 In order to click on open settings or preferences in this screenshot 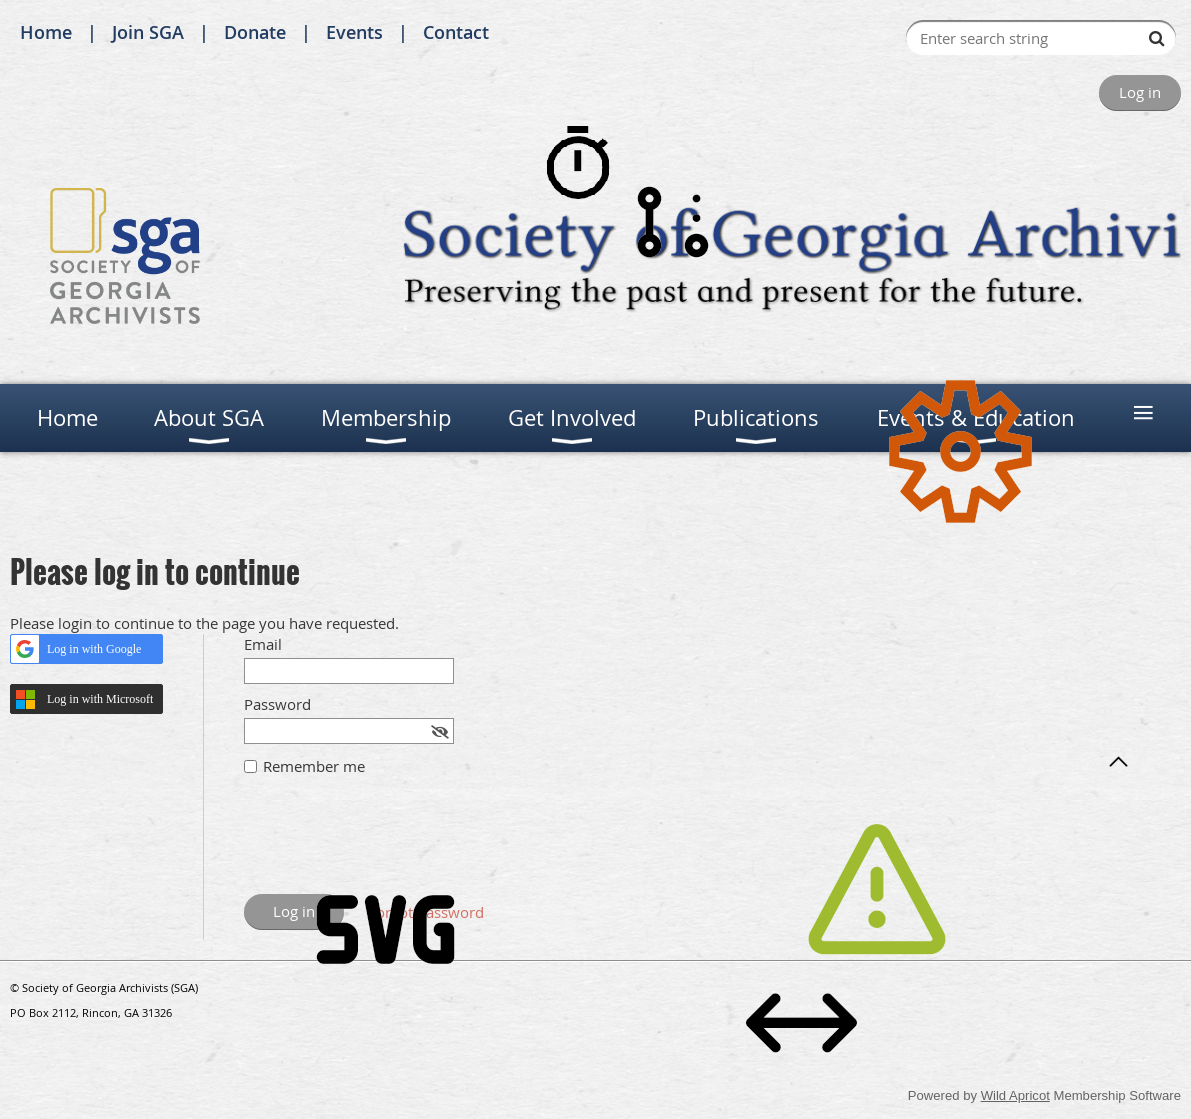, I will do `click(960, 451)`.